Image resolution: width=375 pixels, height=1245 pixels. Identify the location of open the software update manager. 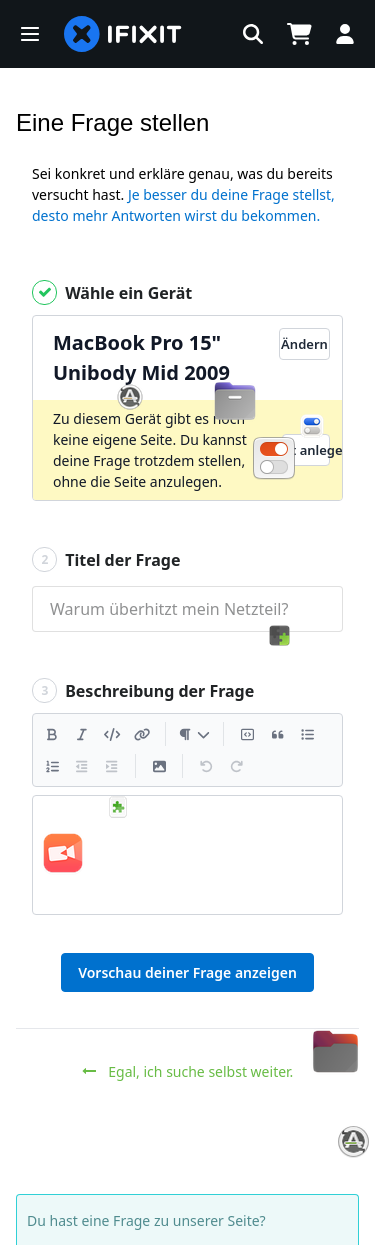
(130, 397).